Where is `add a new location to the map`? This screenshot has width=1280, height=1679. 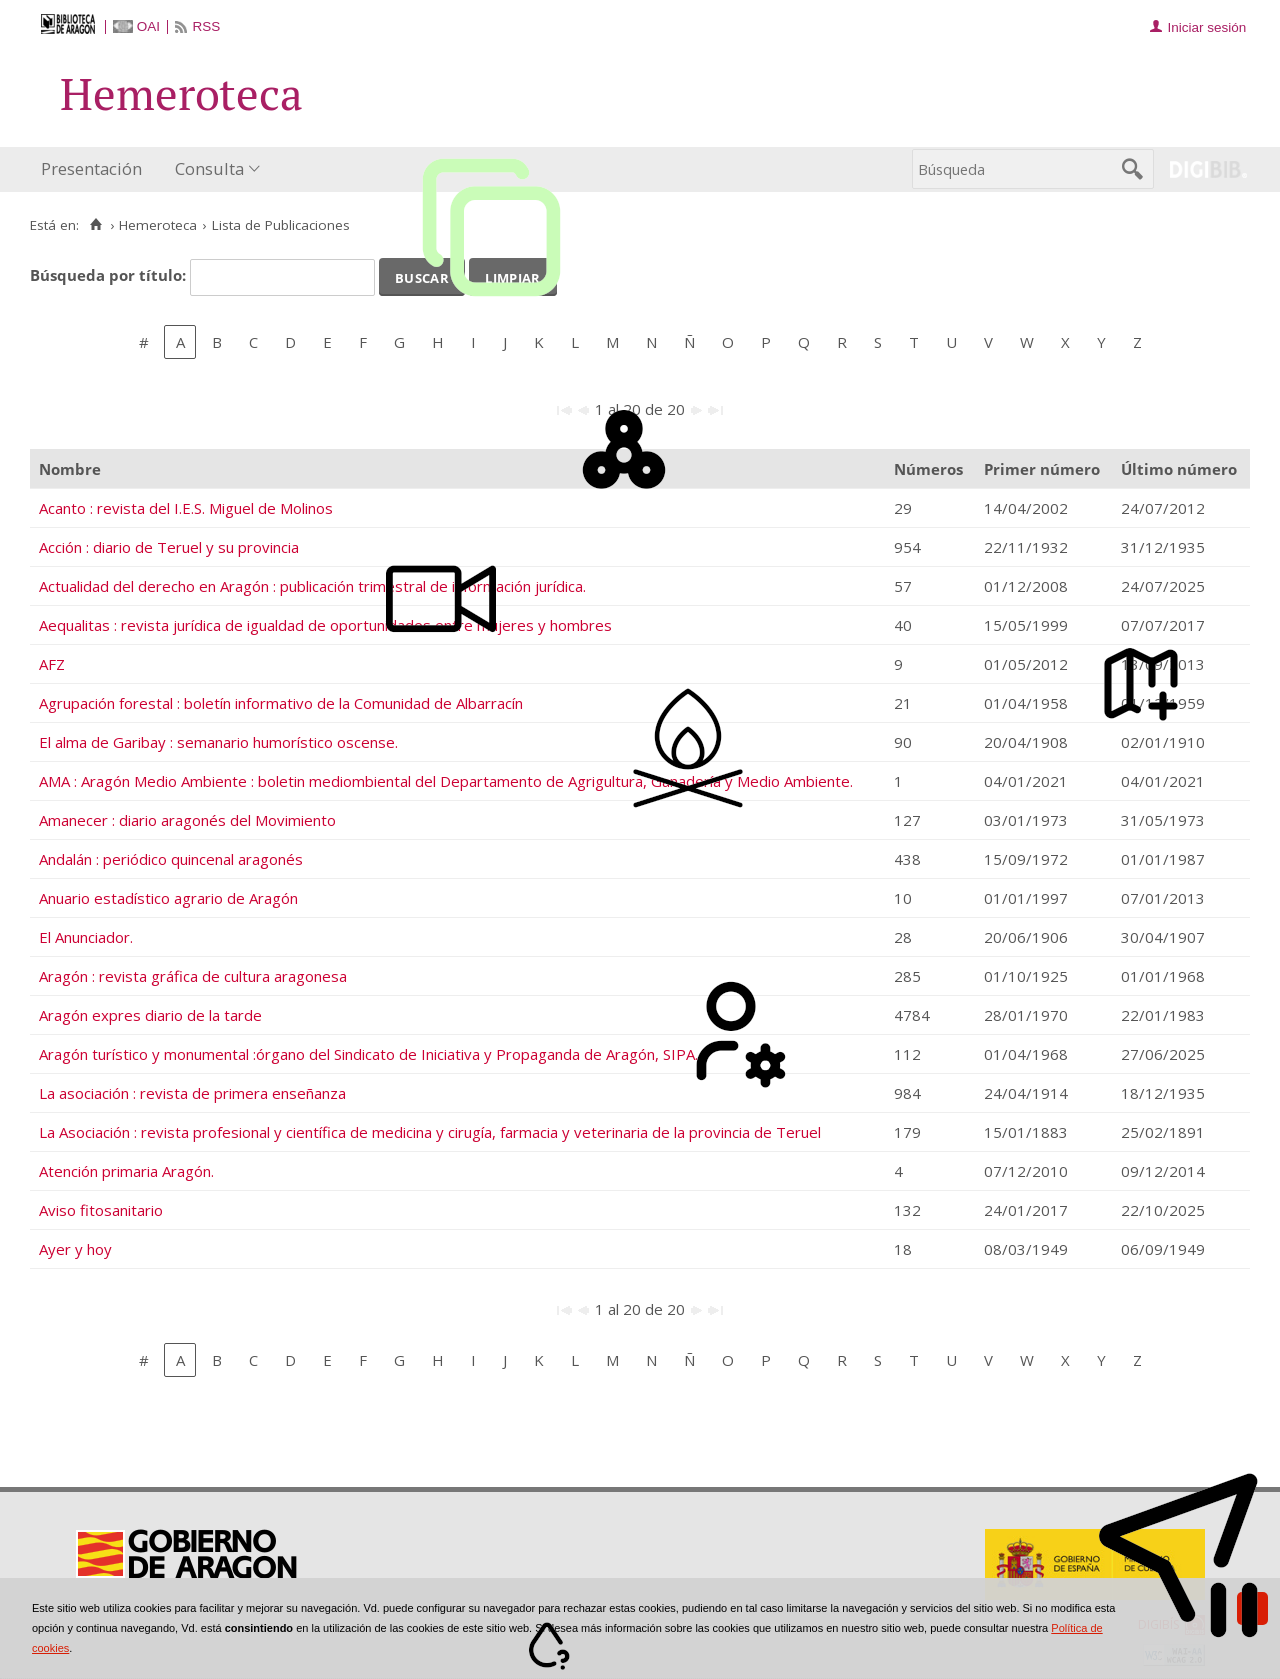
add a new location to the map is located at coordinates (1141, 684).